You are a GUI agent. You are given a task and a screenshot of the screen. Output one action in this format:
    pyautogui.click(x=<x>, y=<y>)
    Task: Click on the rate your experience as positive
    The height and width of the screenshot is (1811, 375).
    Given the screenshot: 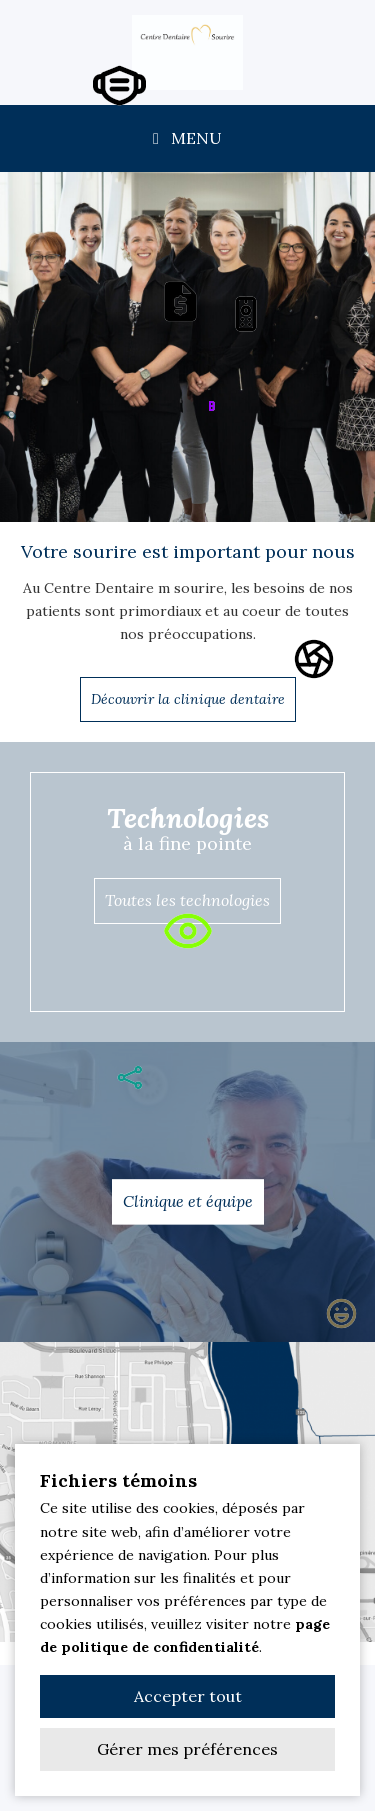 What is the action you would take?
    pyautogui.click(x=341, y=1313)
    